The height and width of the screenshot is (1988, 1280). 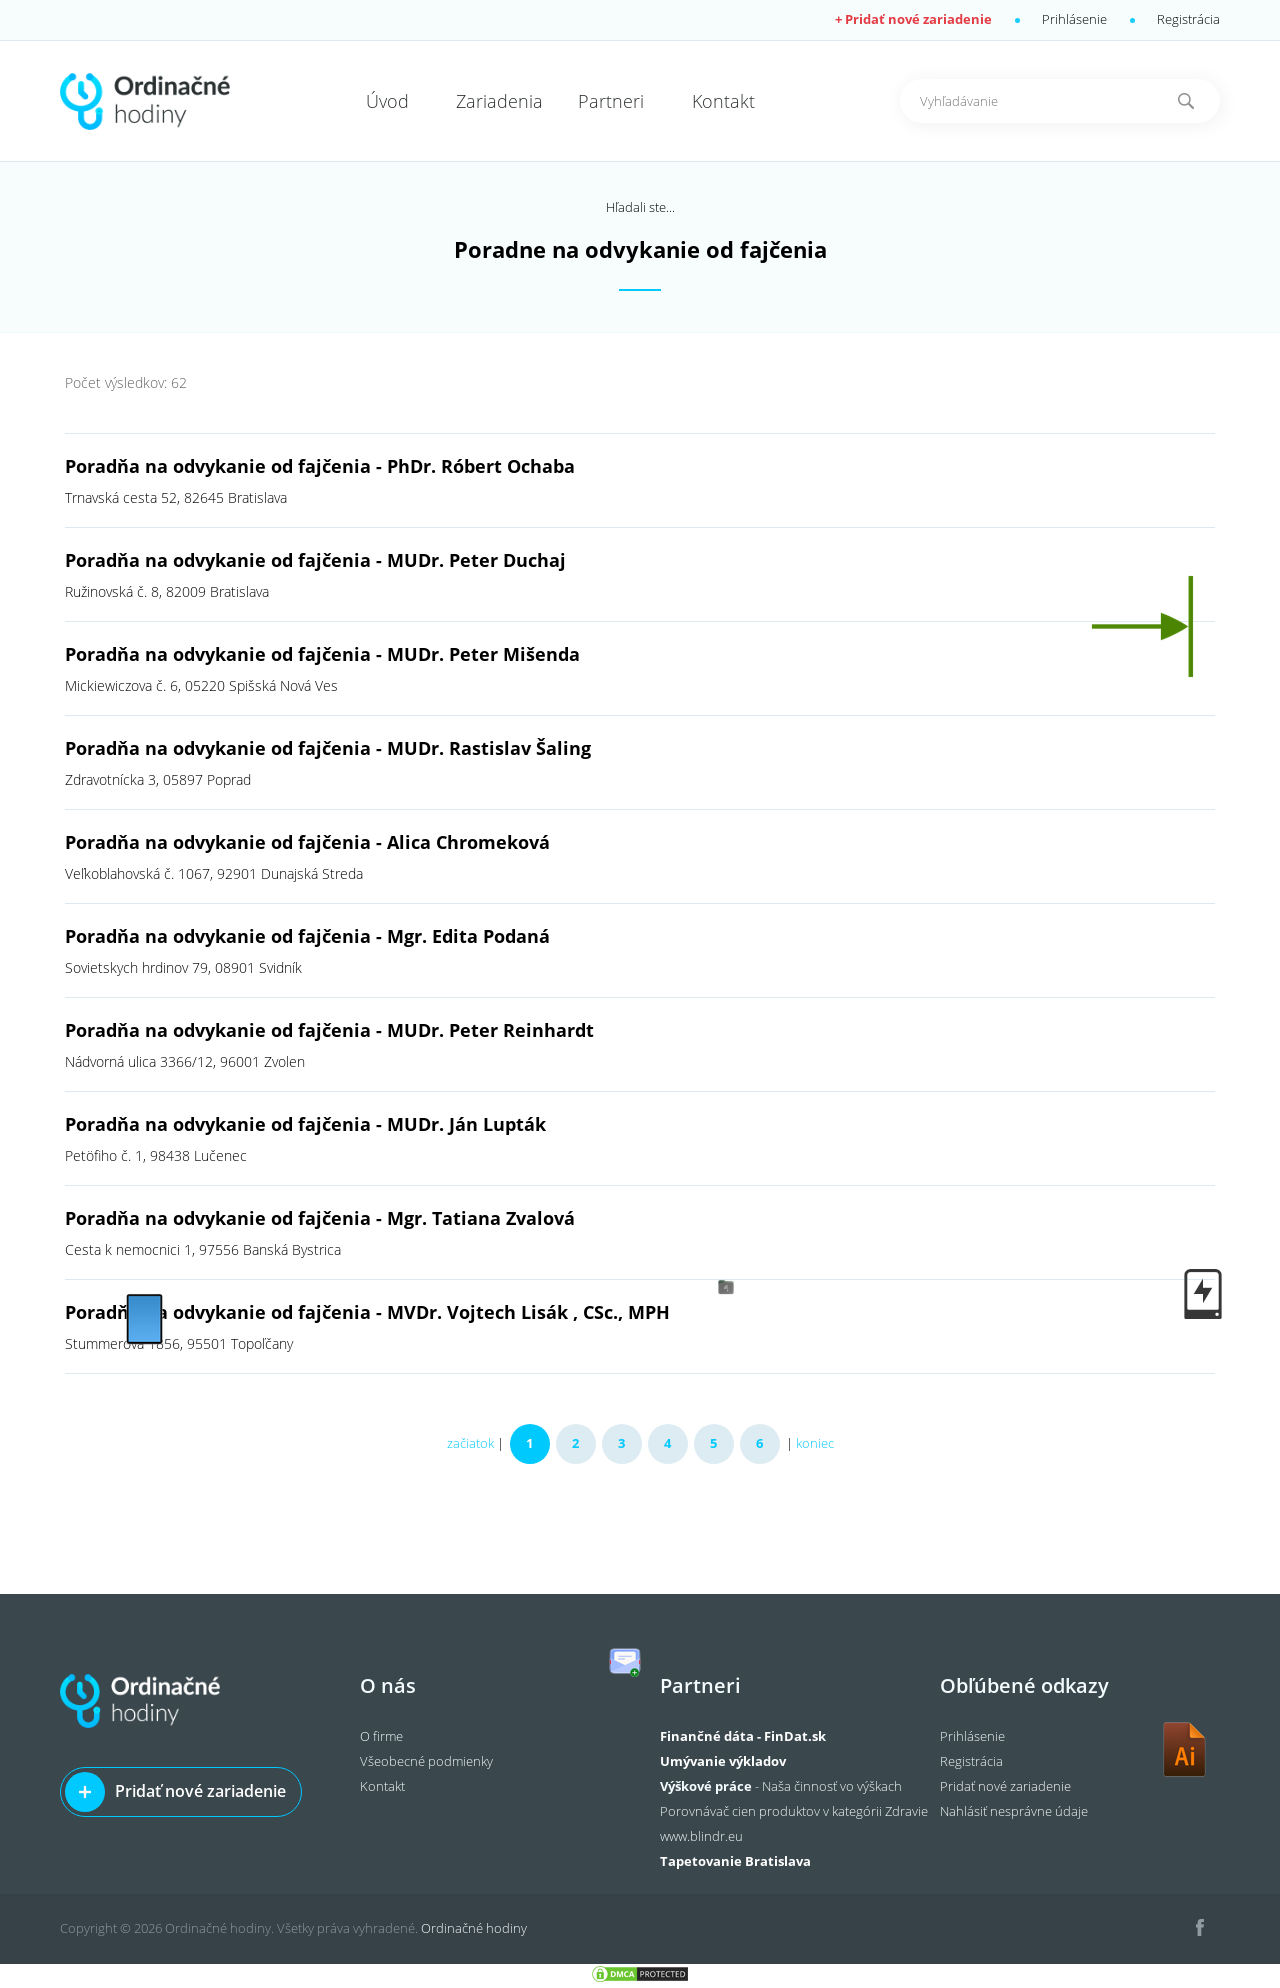 What do you see at coordinates (625, 1661) in the screenshot?
I see `compose a new email message` at bounding box center [625, 1661].